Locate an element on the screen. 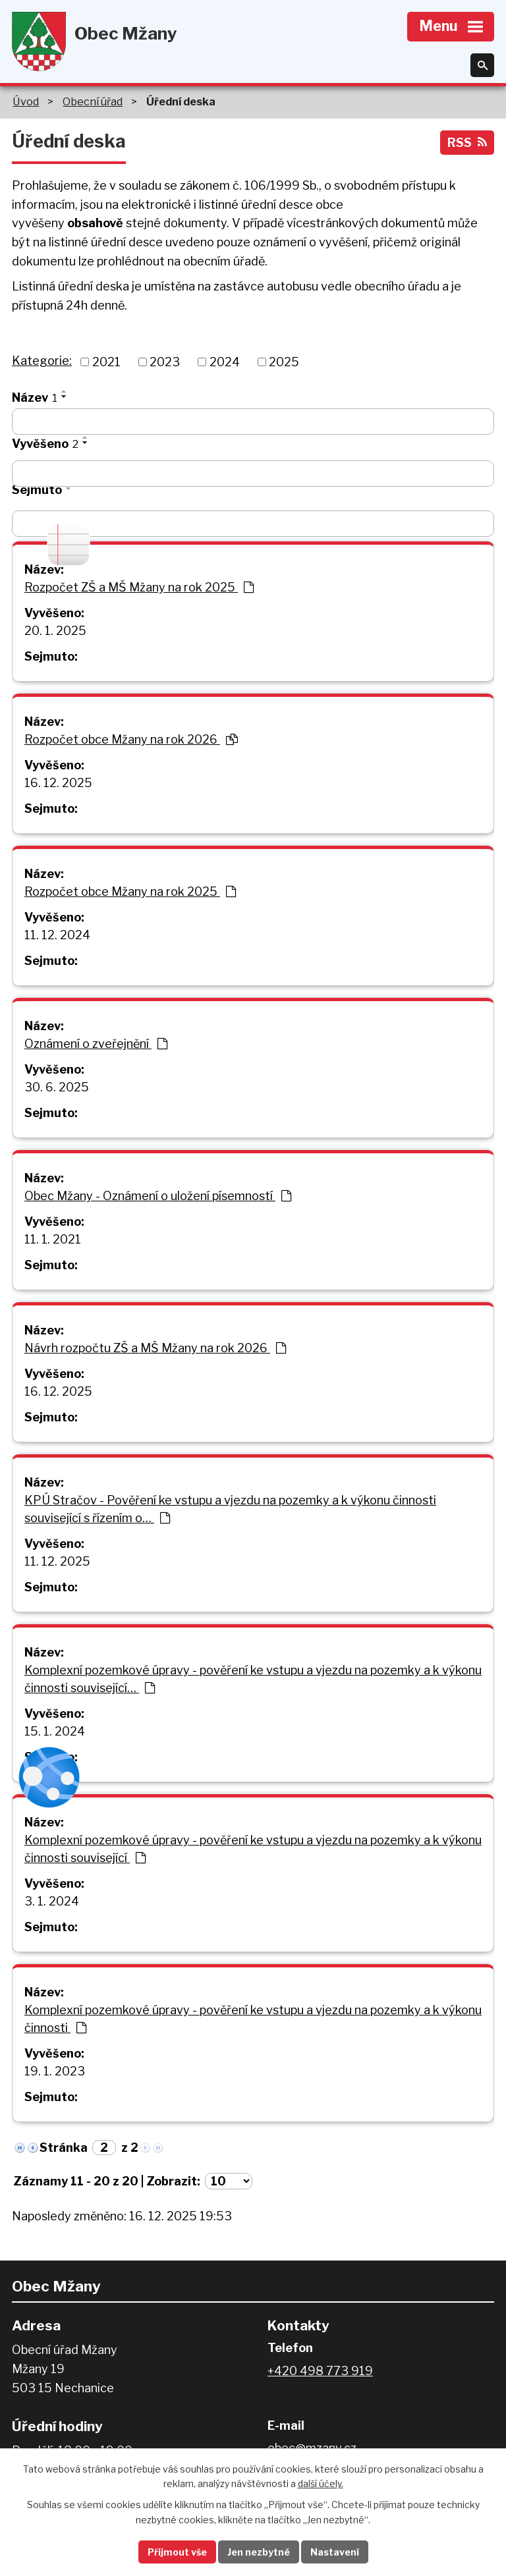 The width and height of the screenshot is (506, 2576). open the windows app store is located at coordinates (49, 1777).